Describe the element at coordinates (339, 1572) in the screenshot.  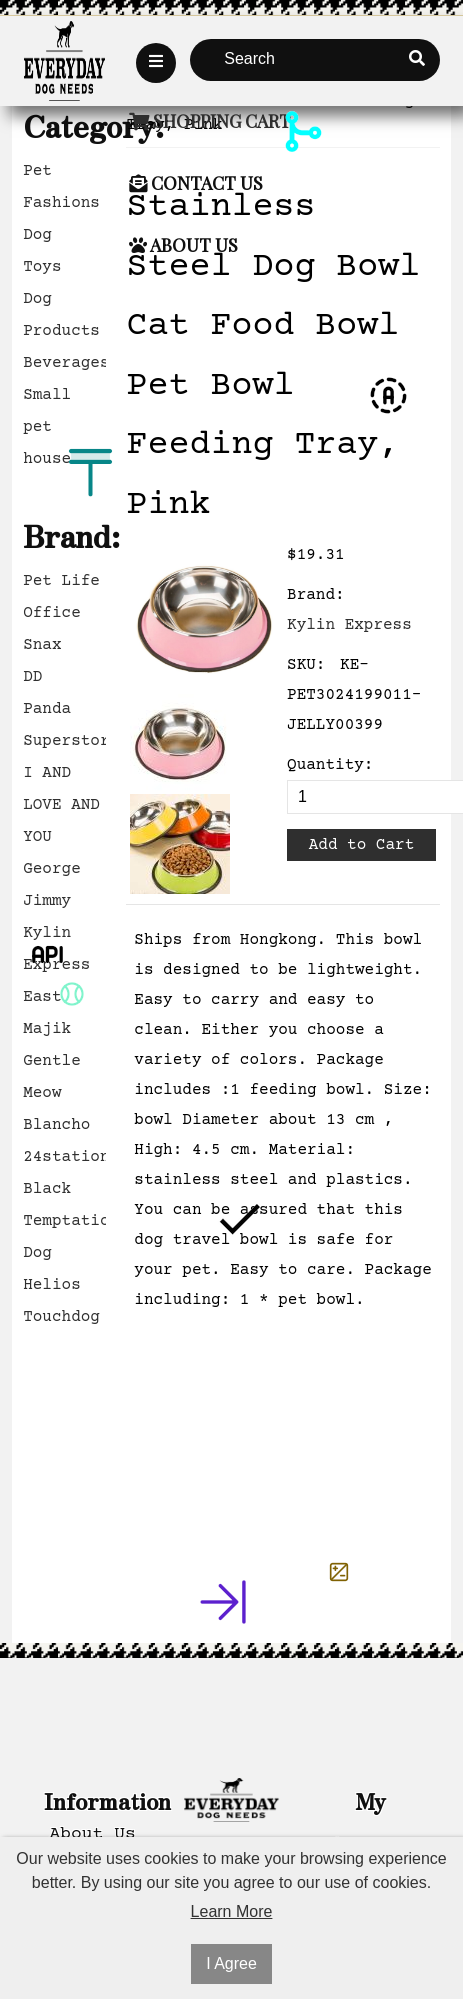
I see `adjust exposure settings for a photo` at that location.